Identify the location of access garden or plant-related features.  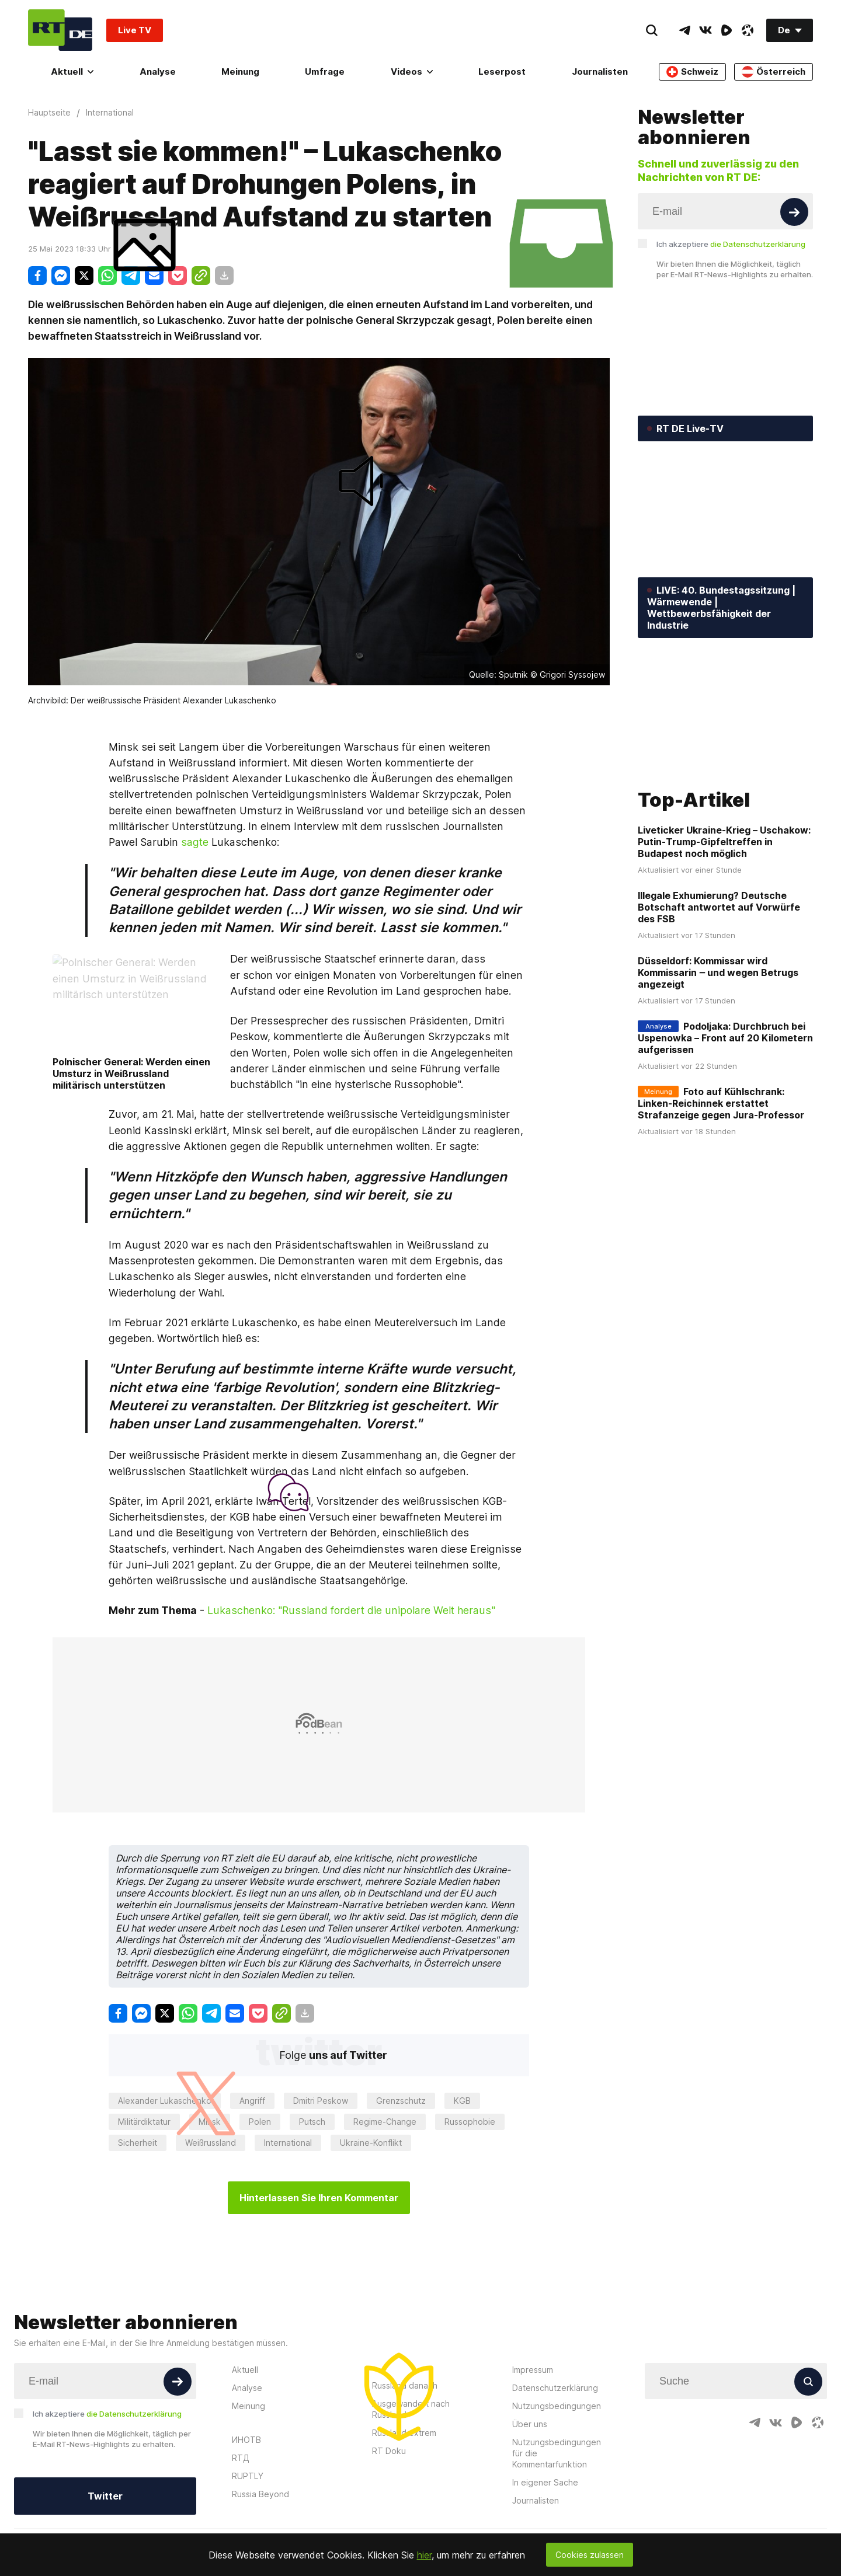
(399, 2397).